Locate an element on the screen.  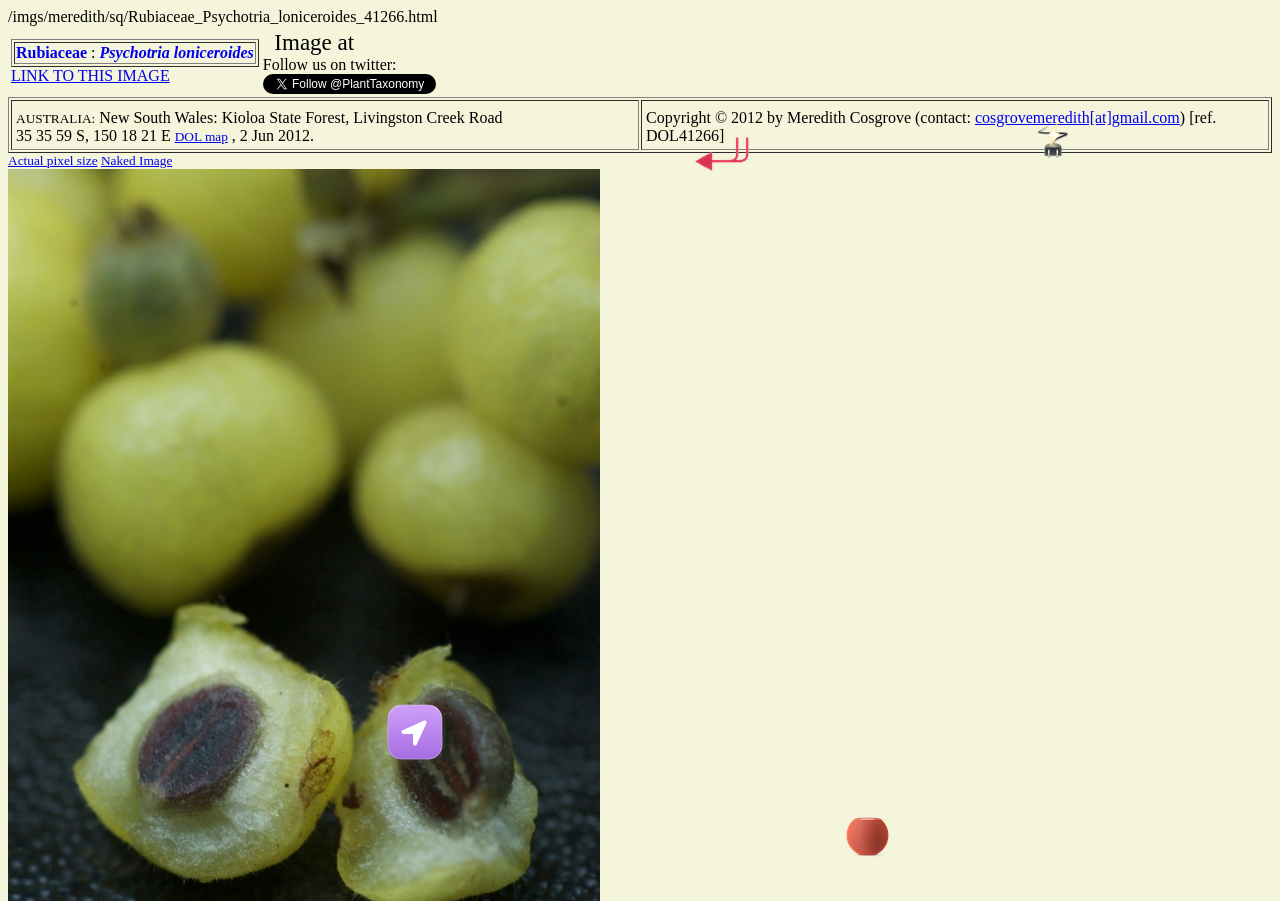
HomePod mini smart speaker in orange is located at coordinates (867, 840).